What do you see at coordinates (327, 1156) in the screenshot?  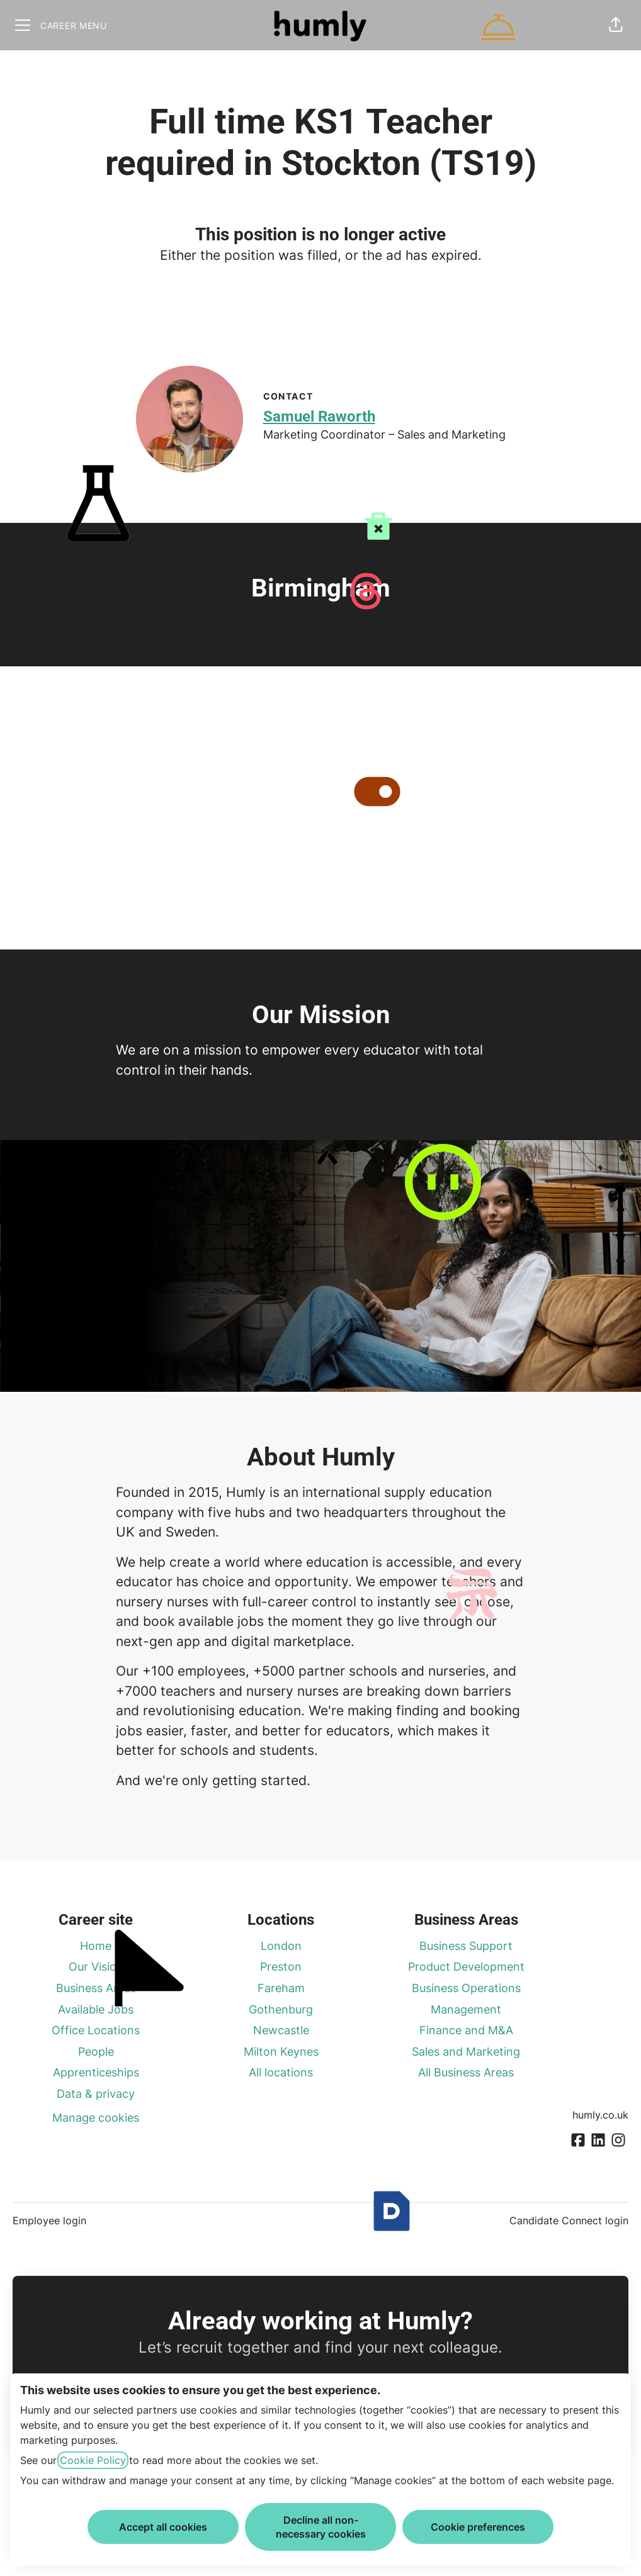 I see `open the Untappd app` at bounding box center [327, 1156].